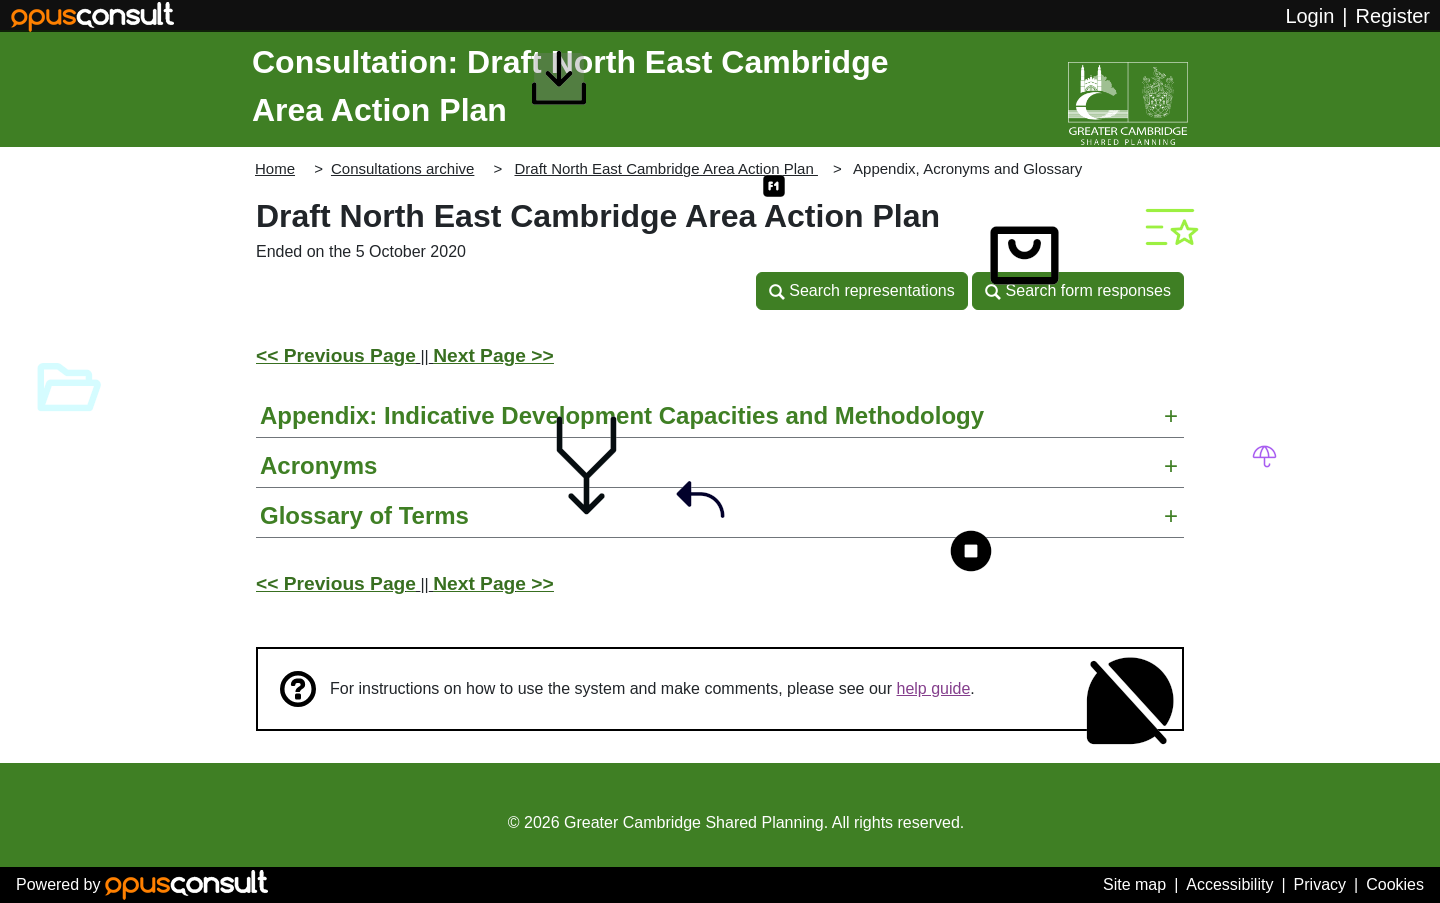 The height and width of the screenshot is (903, 1440). Describe the element at coordinates (1170, 227) in the screenshot. I see `view your favorites list` at that location.